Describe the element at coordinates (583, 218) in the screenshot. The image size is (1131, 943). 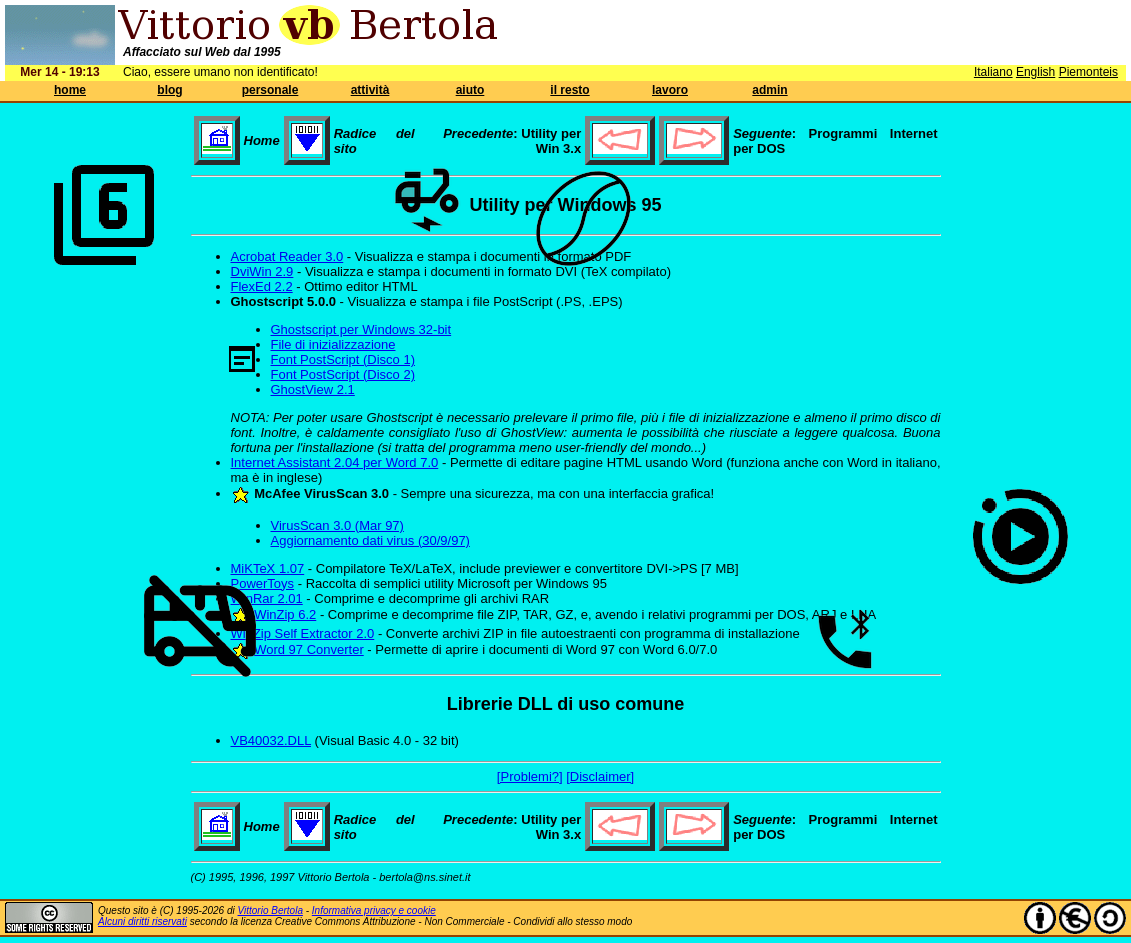
I see `browse coffee shop locations` at that location.